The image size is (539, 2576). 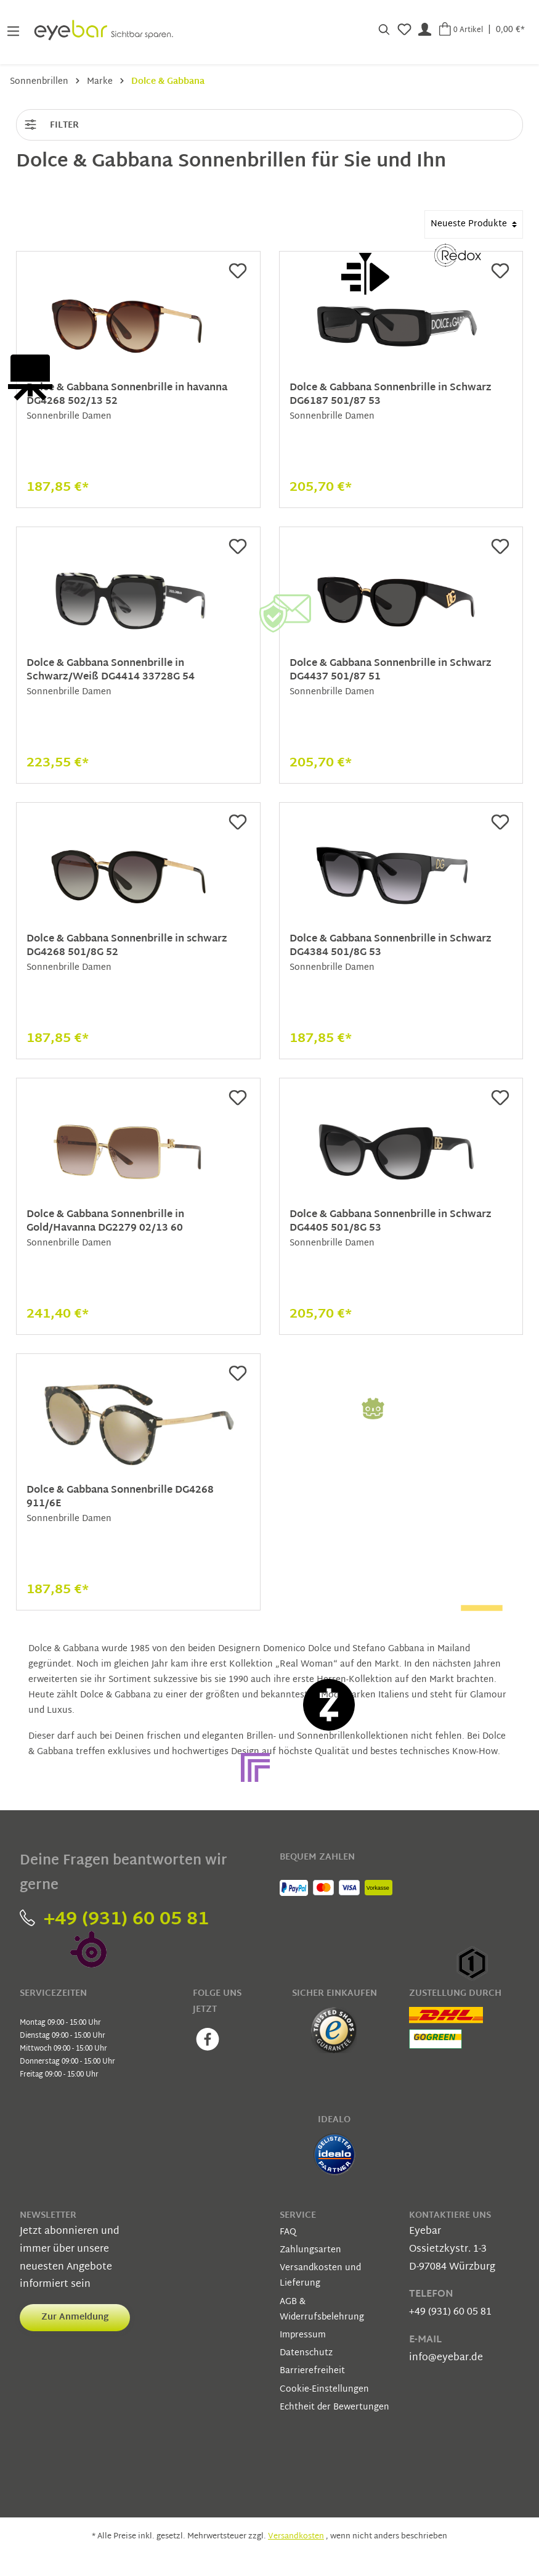 What do you see at coordinates (458, 255) in the screenshot?
I see `redox healthcare data platform logo` at bounding box center [458, 255].